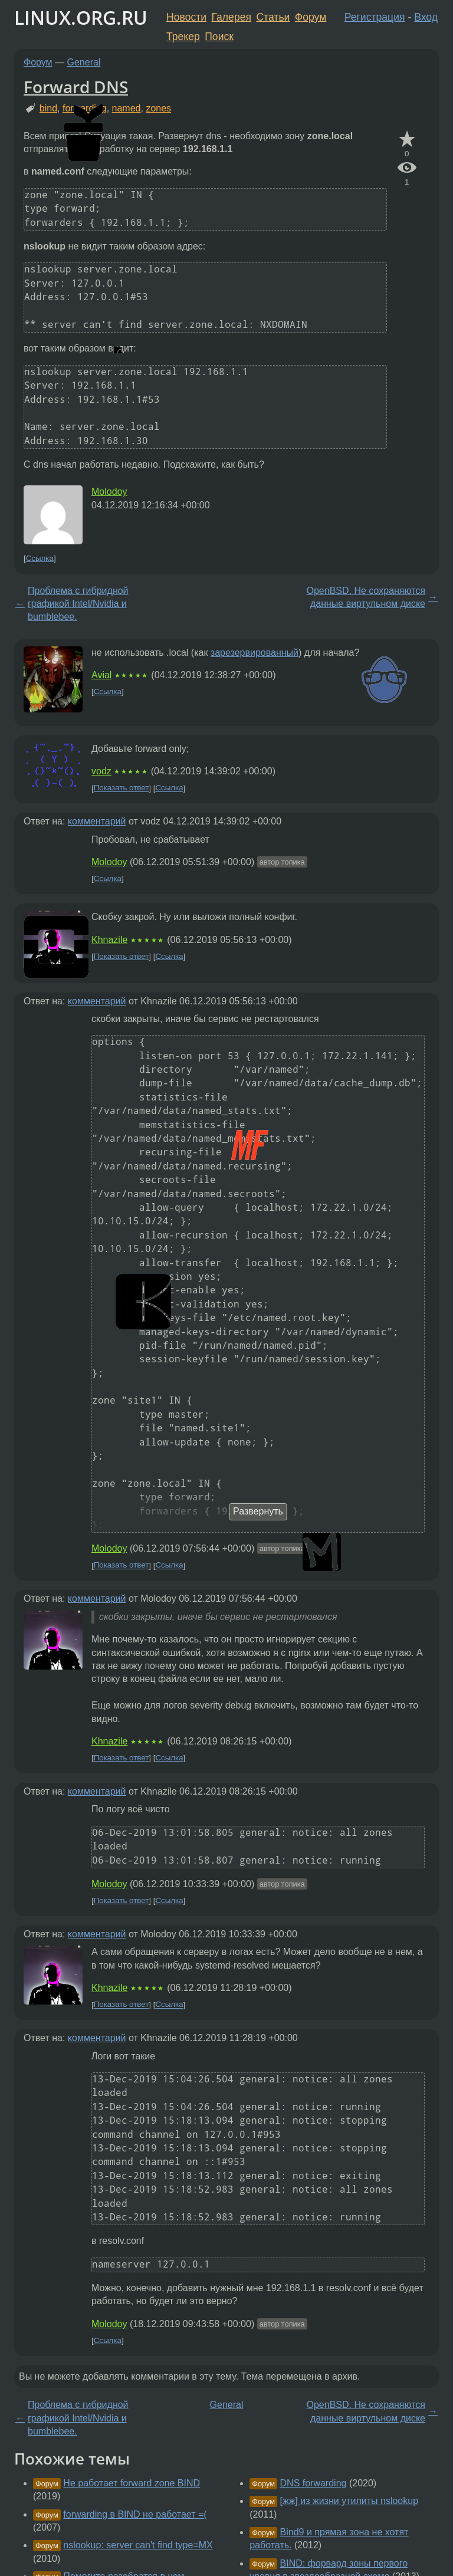 The width and height of the screenshot is (453, 2576). Describe the element at coordinates (83, 132) in the screenshot. I see `open the Kueski app` at that location.